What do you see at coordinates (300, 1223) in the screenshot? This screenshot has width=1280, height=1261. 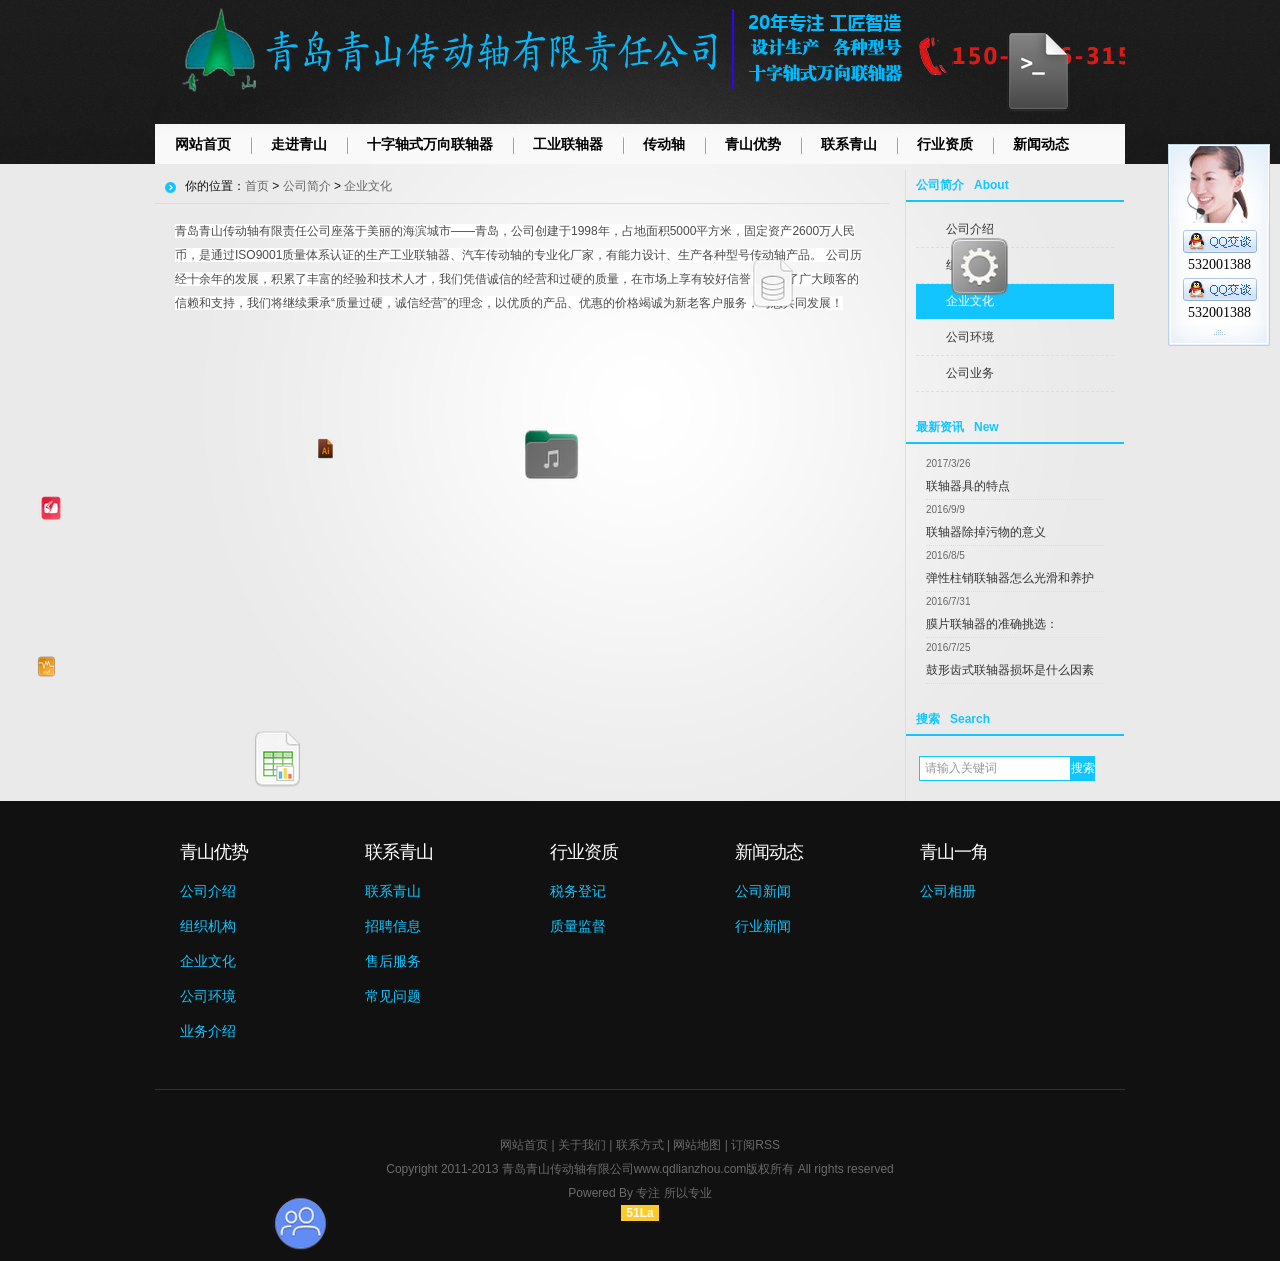 I see `access user accounts and settings` at bounding box center [300, 1223].